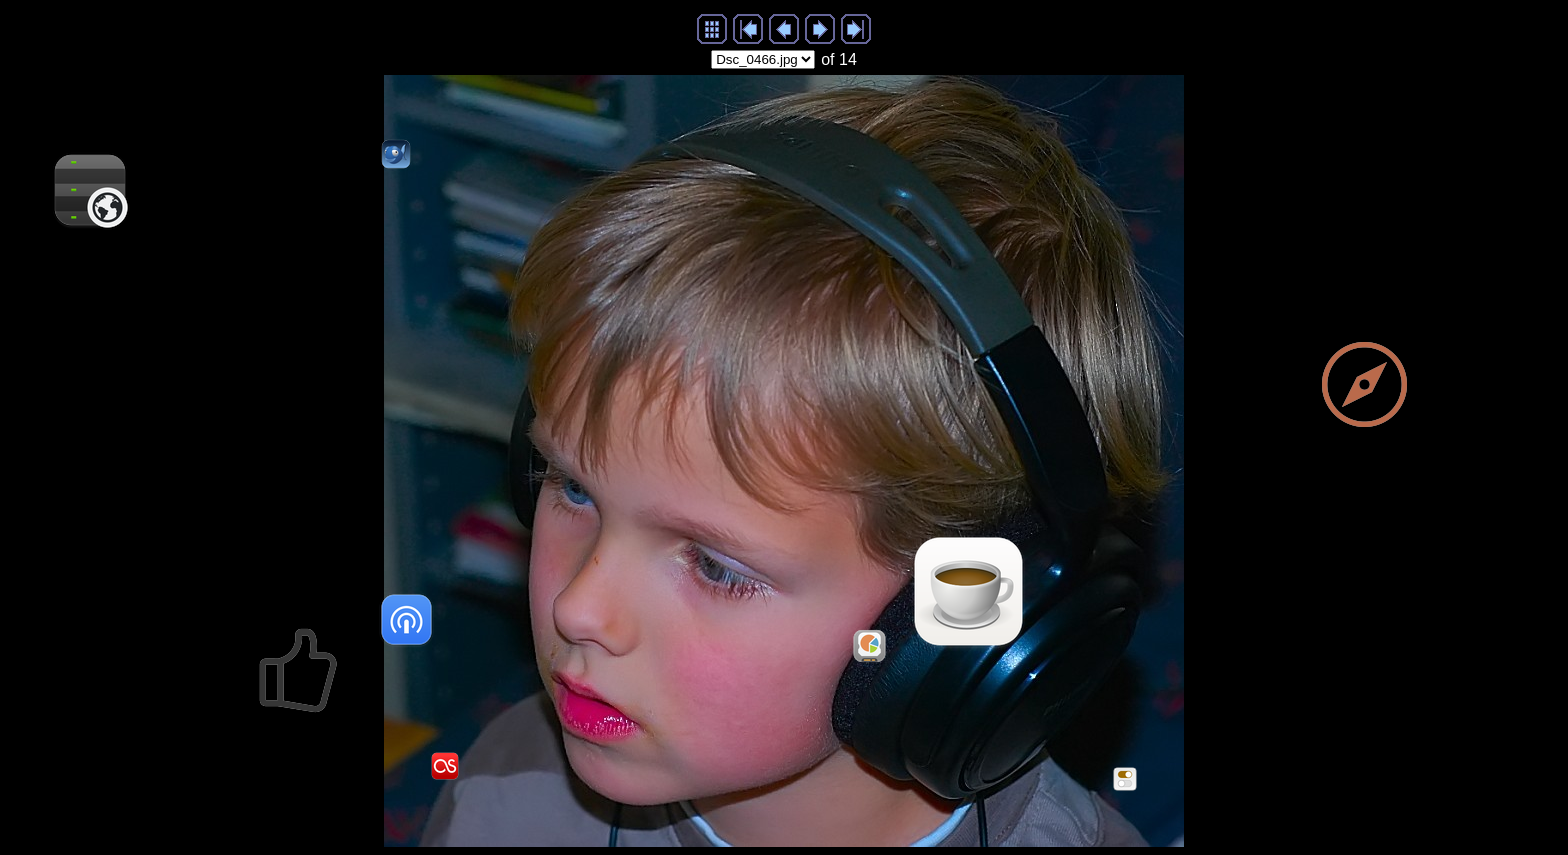 This screenshot has height=855, width=1568. Describe the element at coordinates (968, 591) in the screenshot. I see `launch a java application` at that location.